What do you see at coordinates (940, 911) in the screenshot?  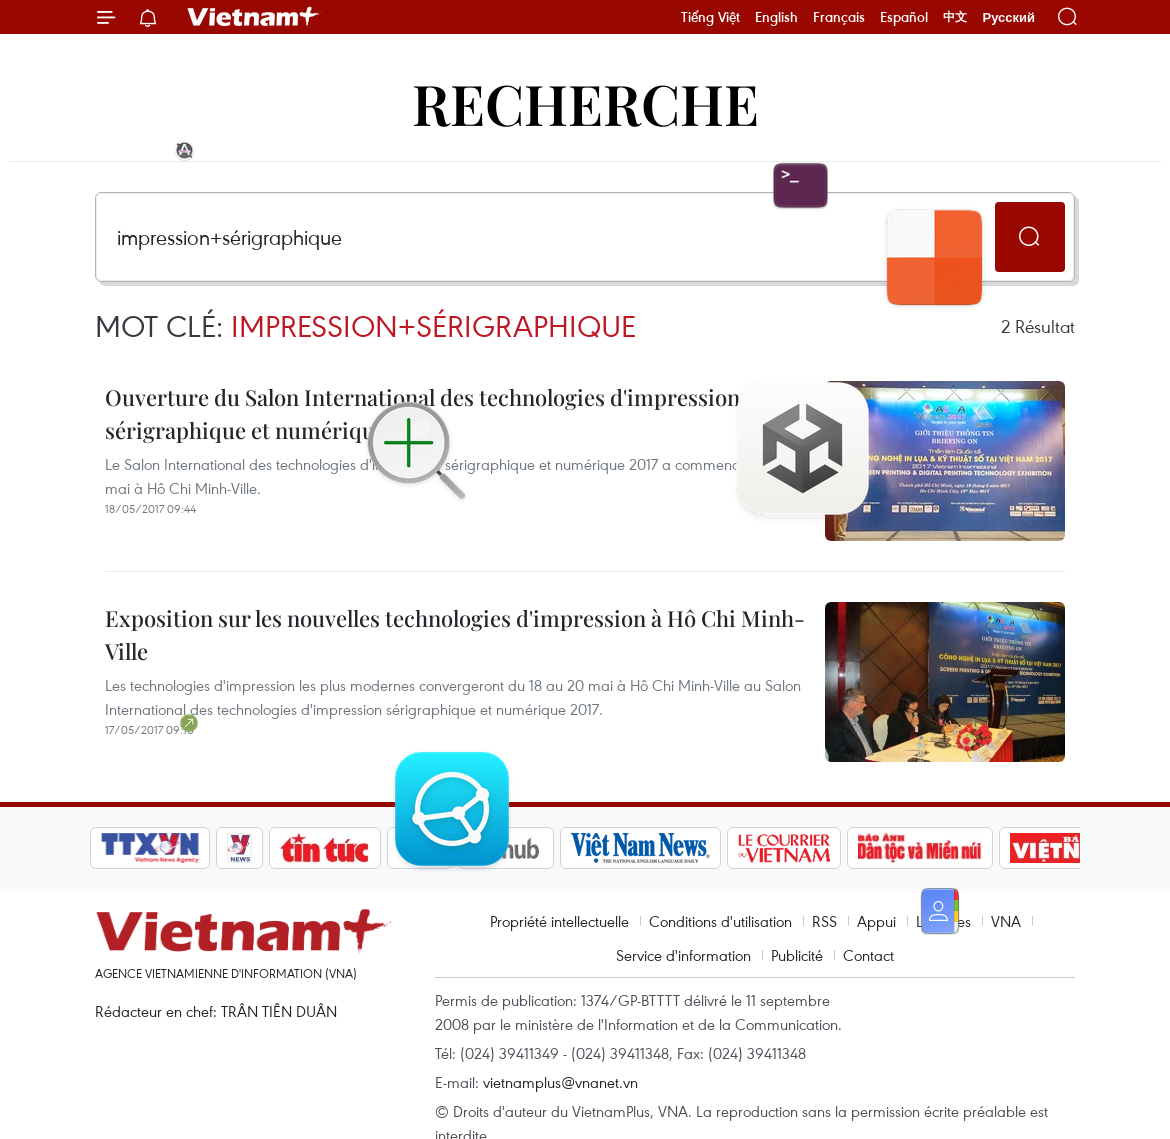 I see `open the address book application` at bounding box center [940, 911].